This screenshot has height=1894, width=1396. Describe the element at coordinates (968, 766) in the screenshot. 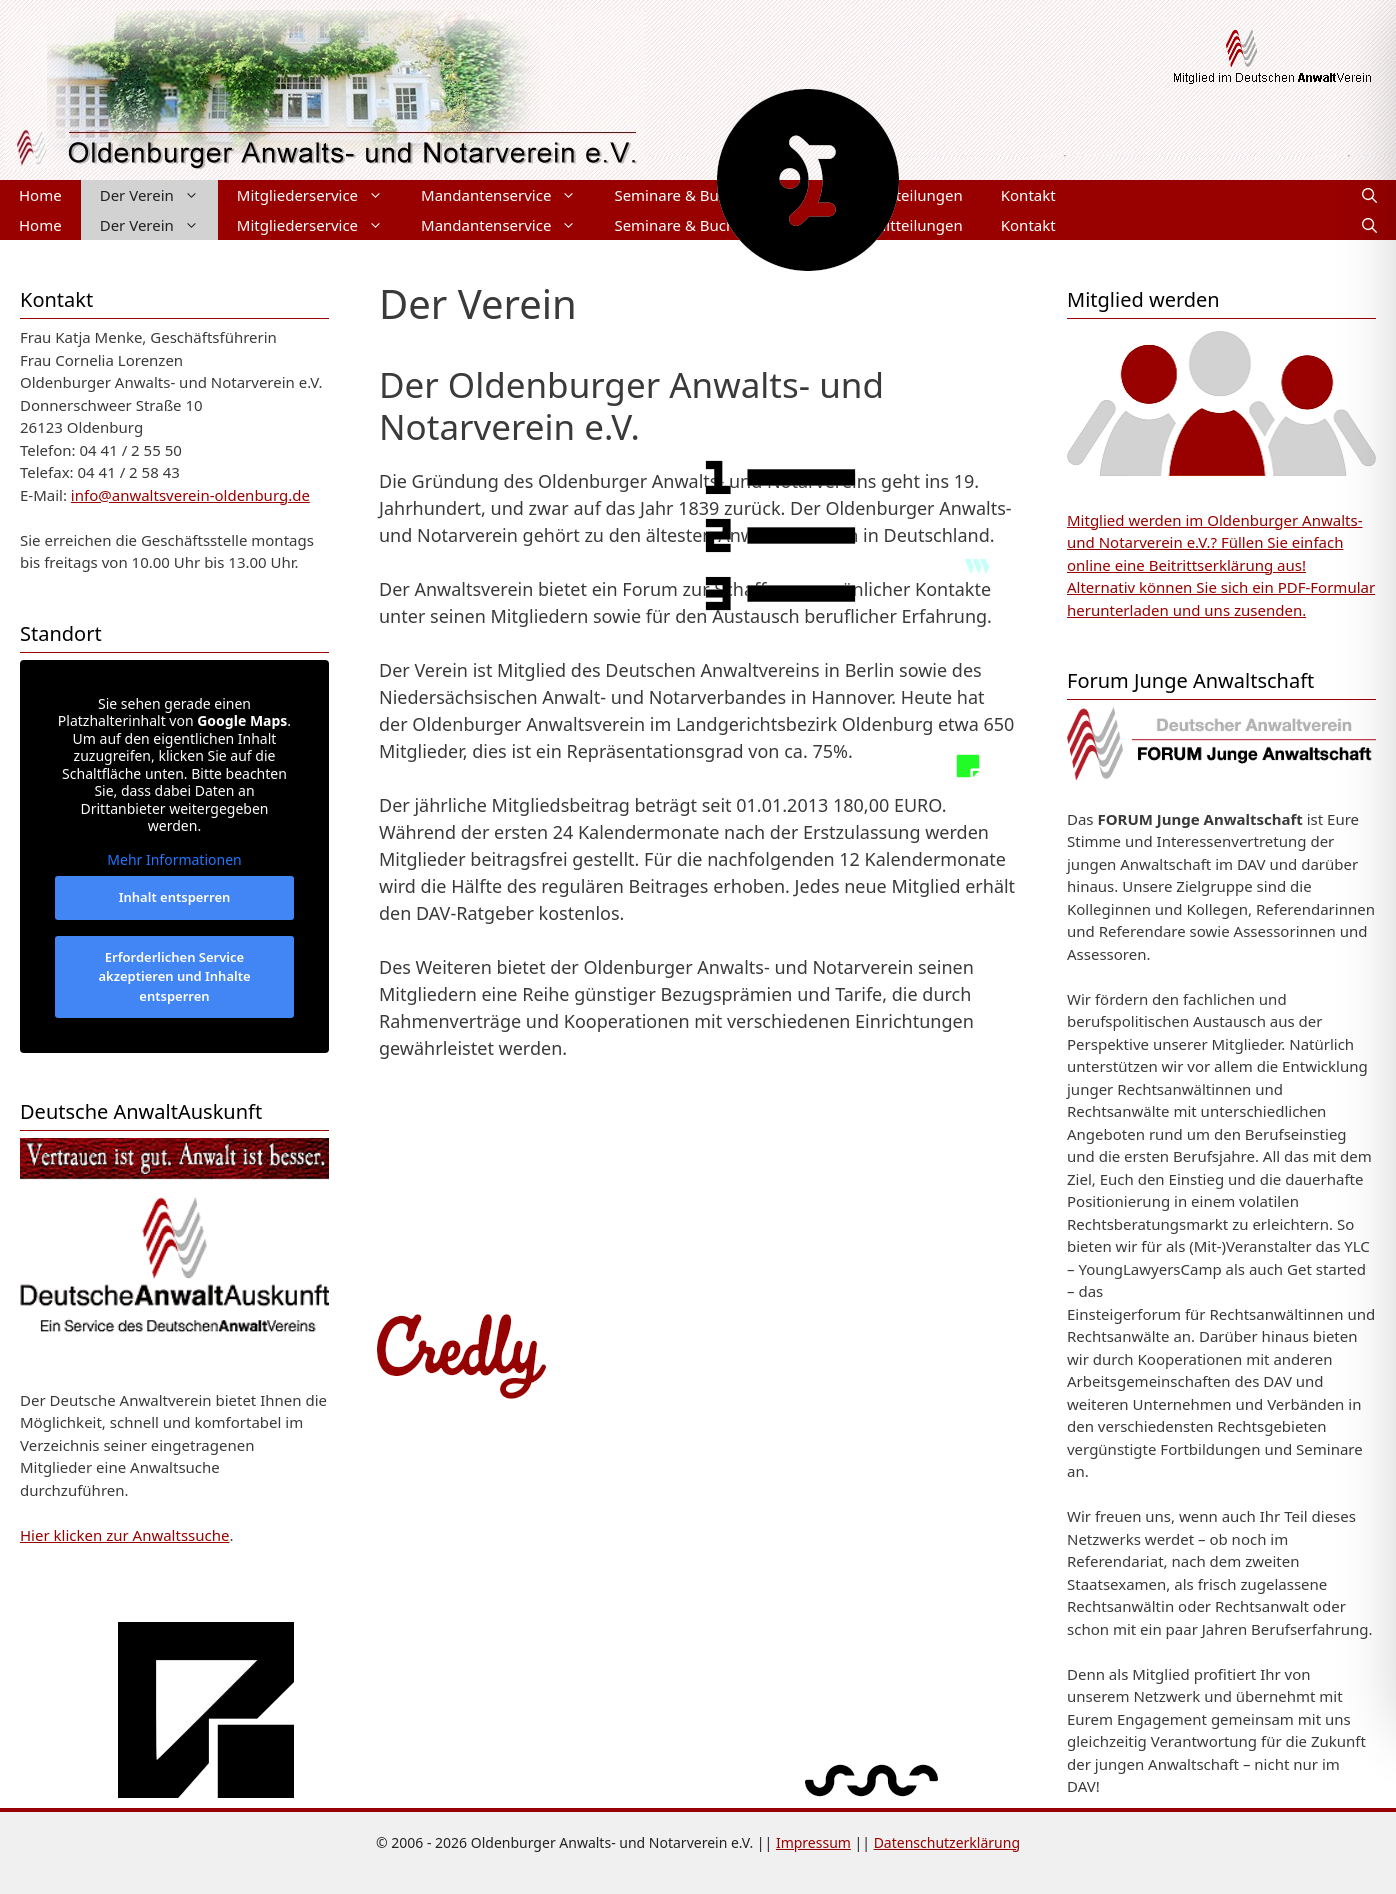

I see `create a new sticky note` at that location.